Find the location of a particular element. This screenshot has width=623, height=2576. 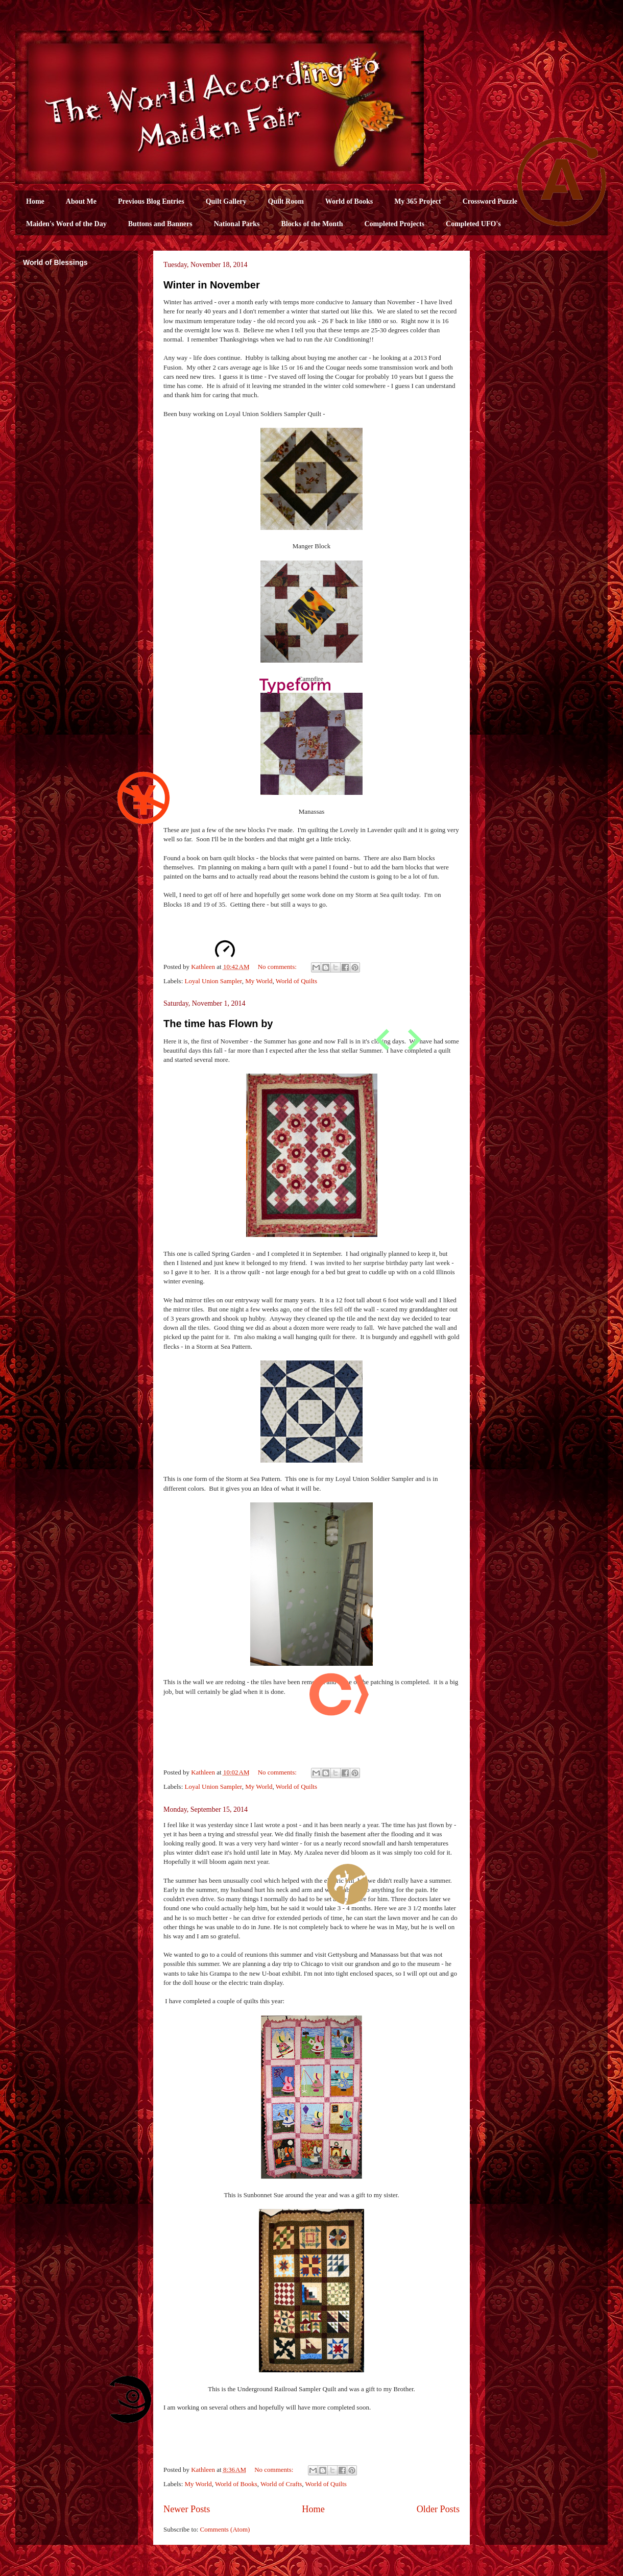

openSUSE Linux distribution logo is located at coordinates (130, 2399).